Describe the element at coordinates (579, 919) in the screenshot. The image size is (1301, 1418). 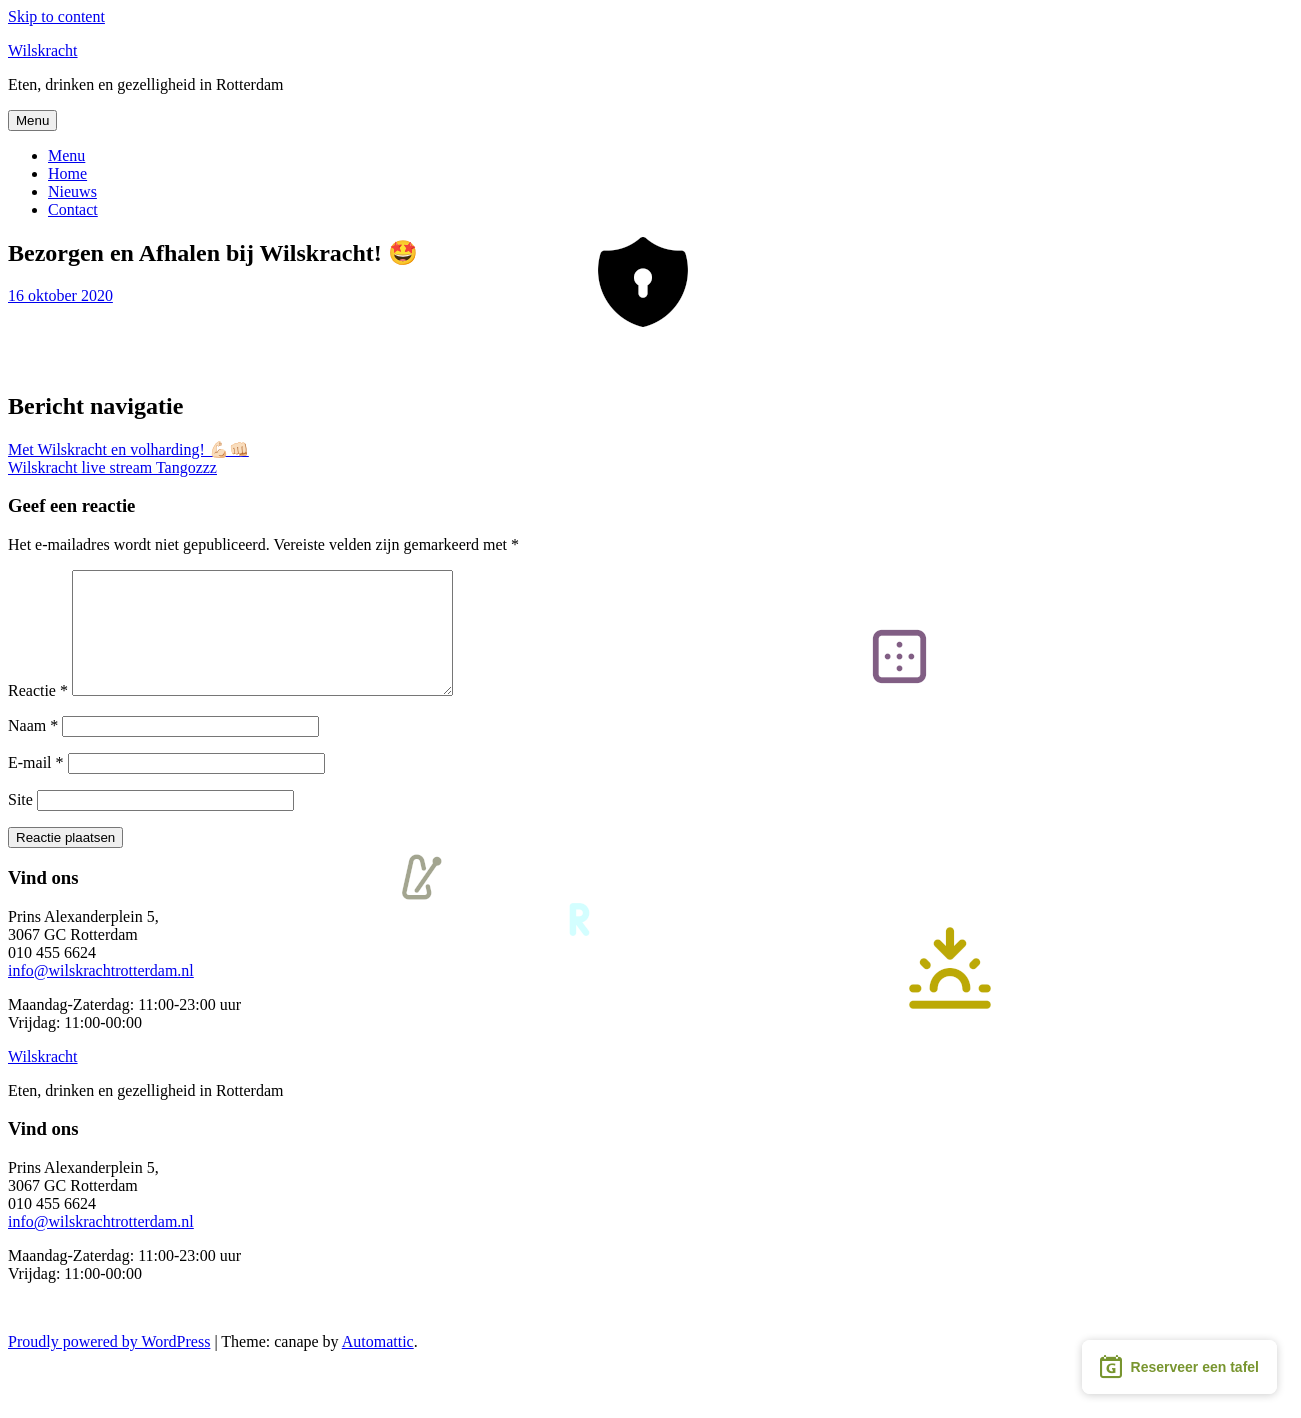
I see `indicates a rating or review section` at that location.